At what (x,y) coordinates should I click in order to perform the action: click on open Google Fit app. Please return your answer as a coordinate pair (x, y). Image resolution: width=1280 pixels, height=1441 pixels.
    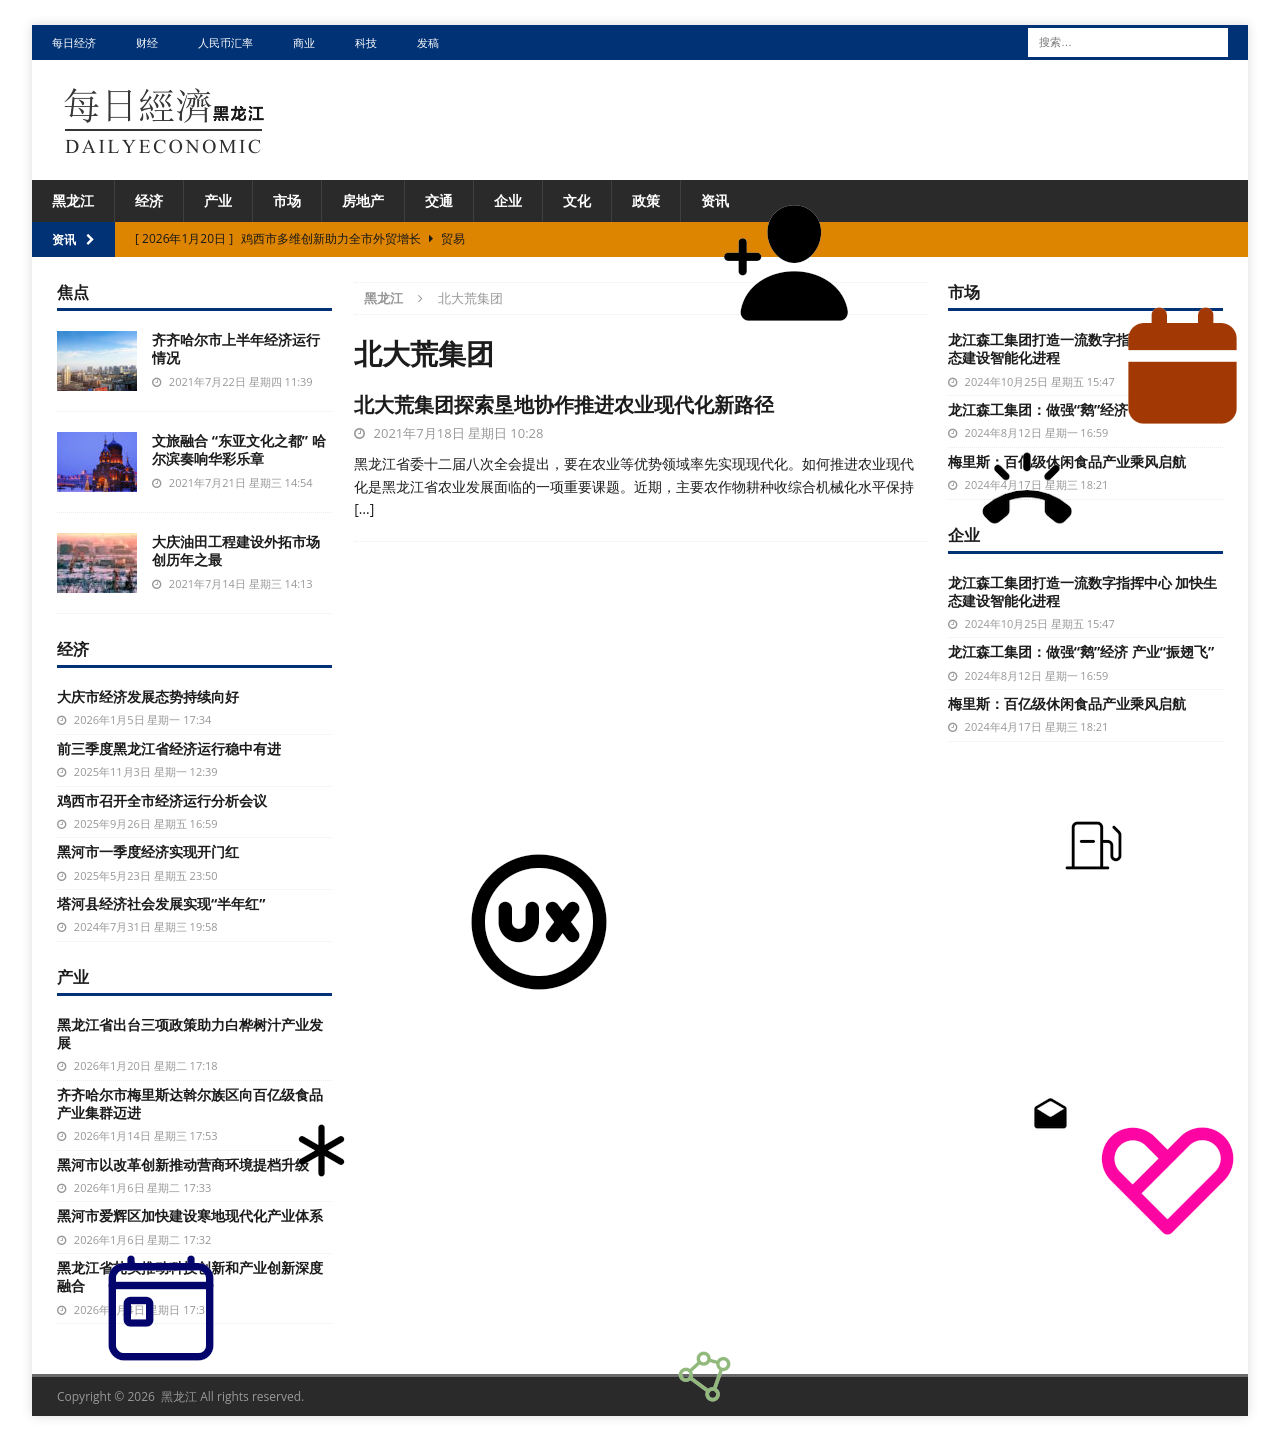
    Looking at the image, I should click on (1167, 1178).